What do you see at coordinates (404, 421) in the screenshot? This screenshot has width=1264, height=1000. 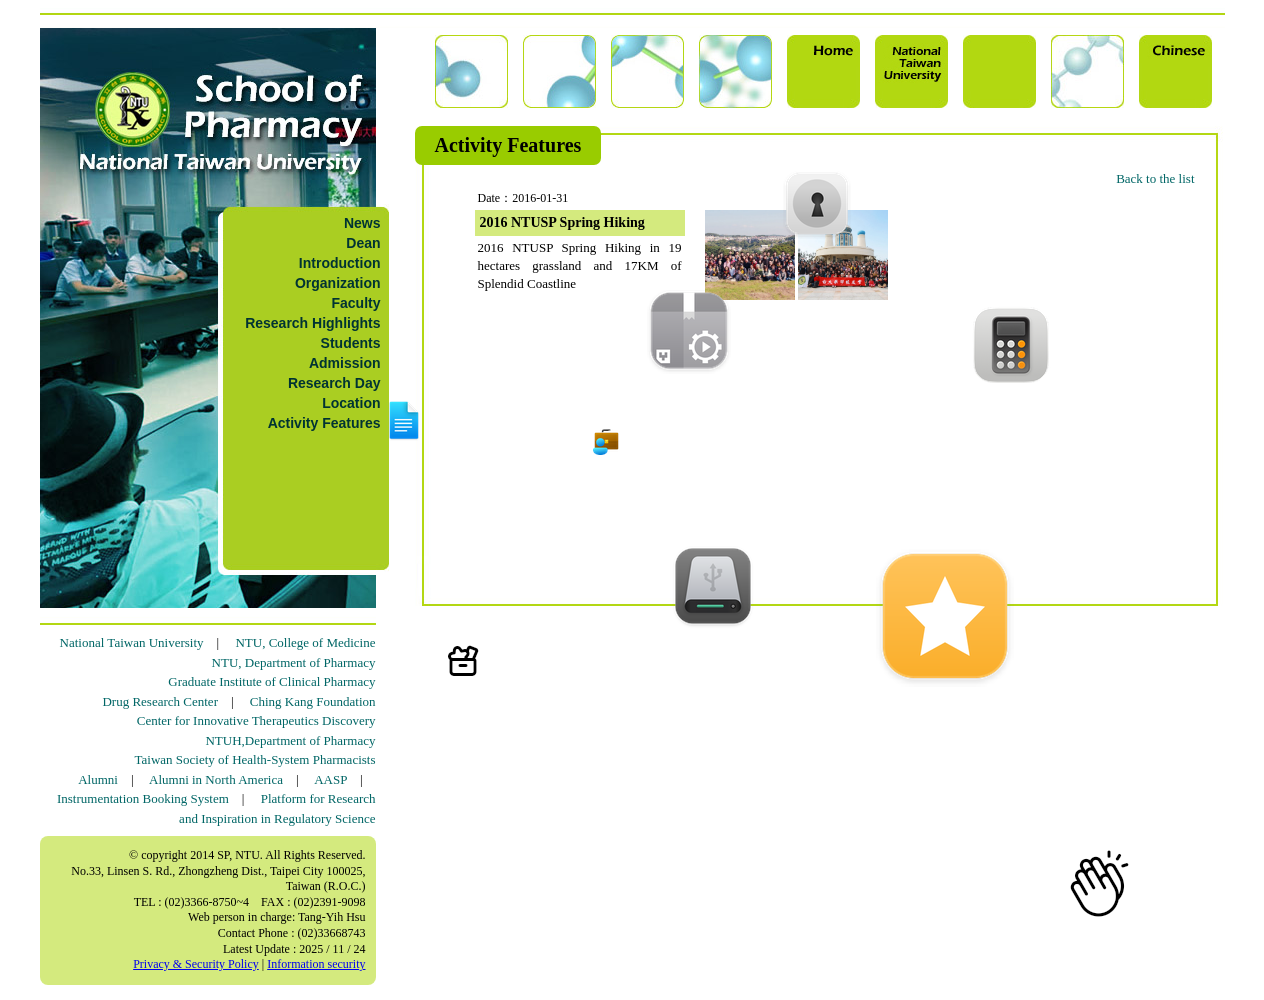 I see `open a text document or word processing file` at bounding box center [404, 421].